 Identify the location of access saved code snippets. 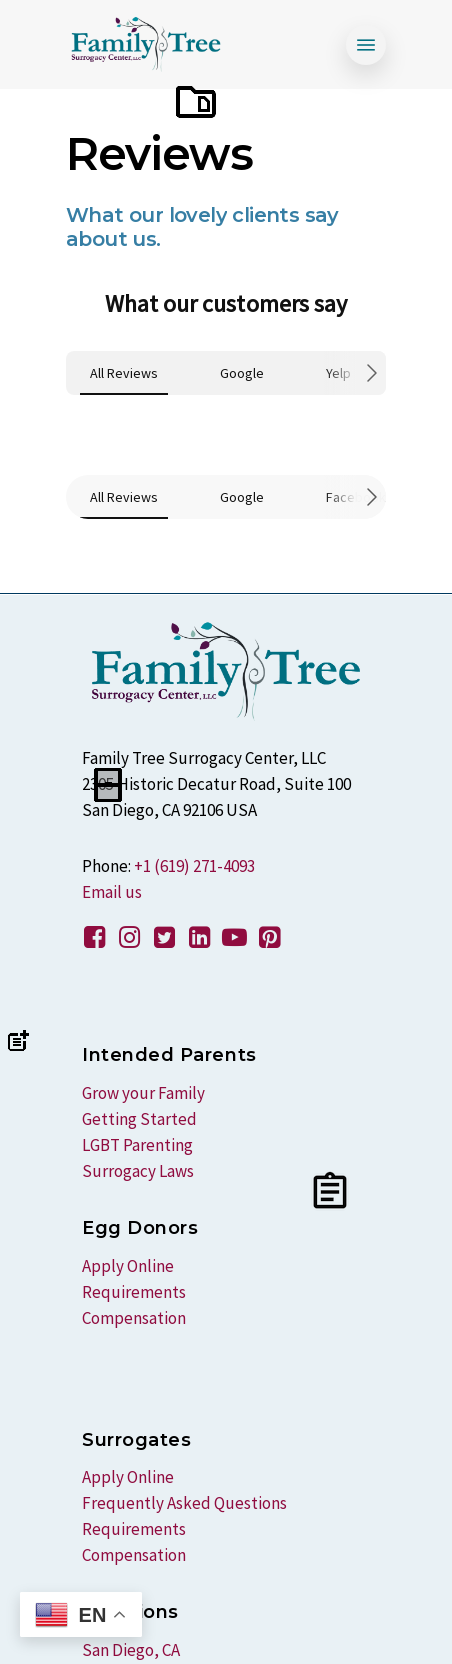
(196, 102).